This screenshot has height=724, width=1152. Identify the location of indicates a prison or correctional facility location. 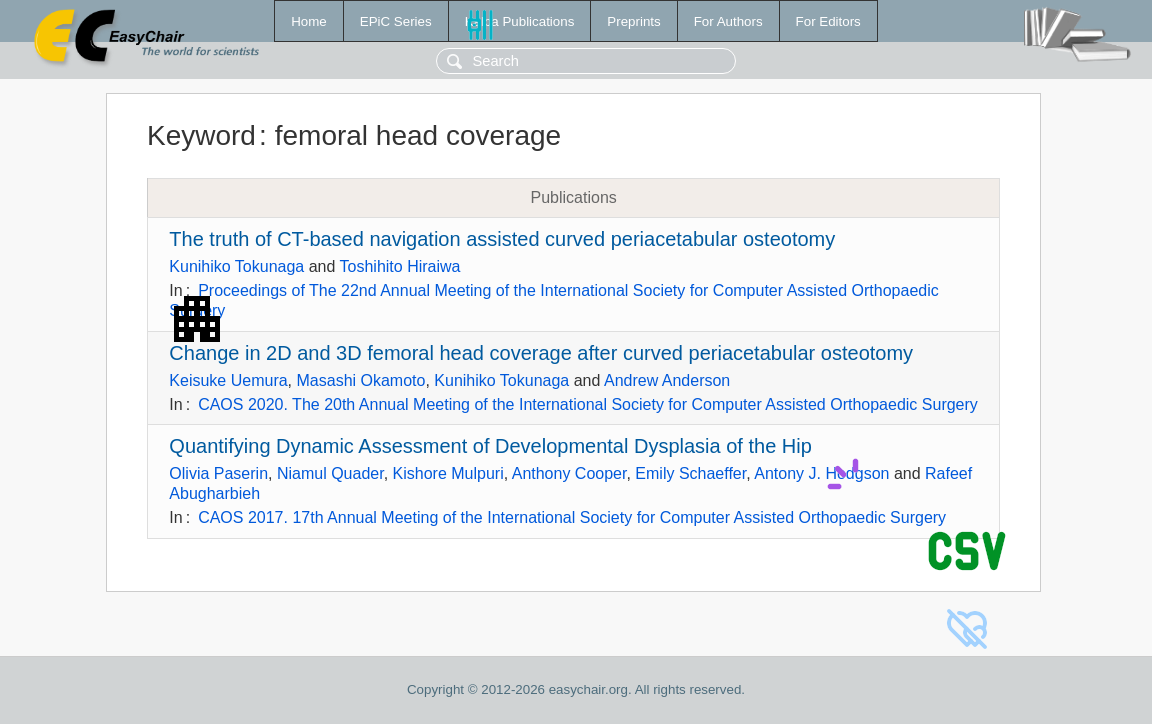
(481, 25).